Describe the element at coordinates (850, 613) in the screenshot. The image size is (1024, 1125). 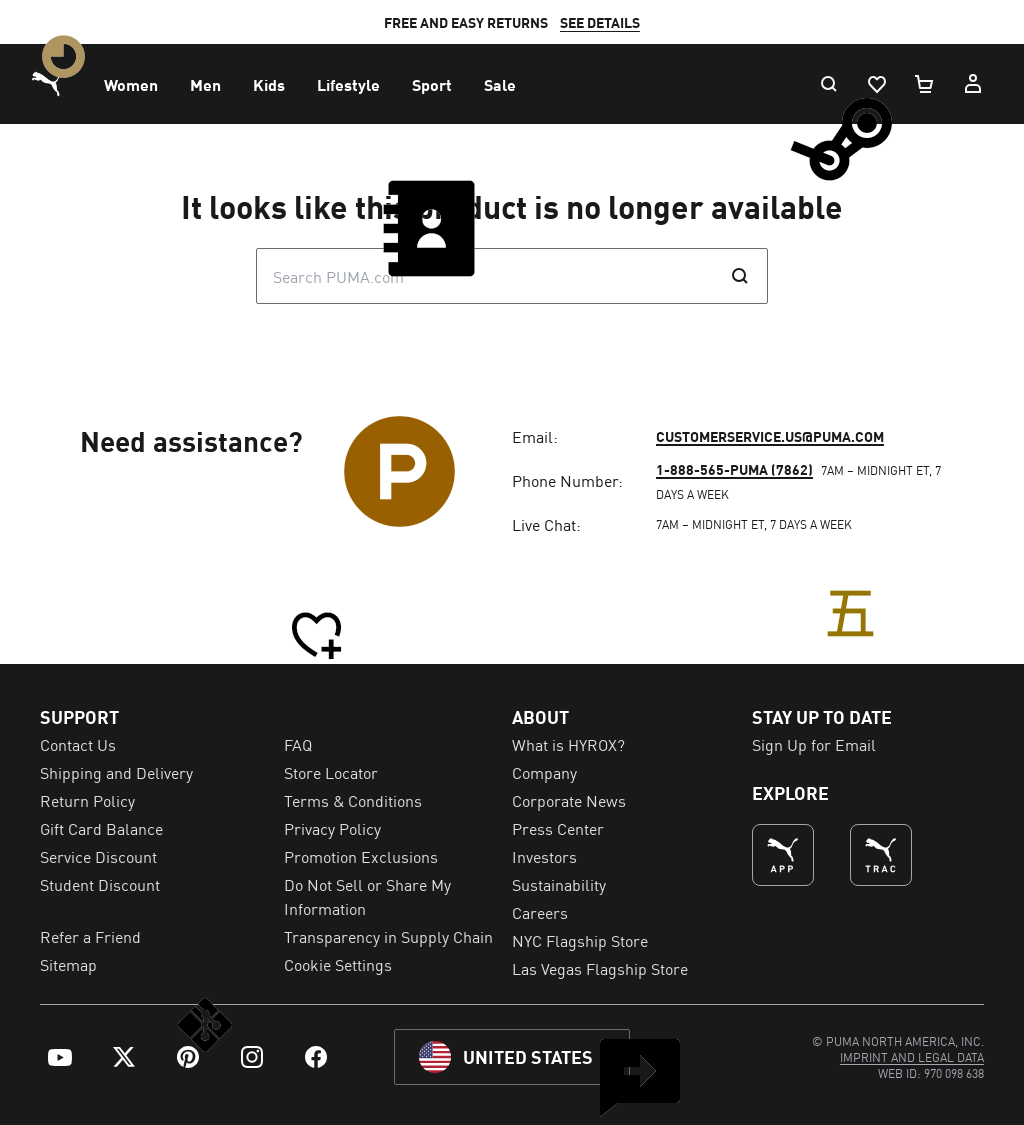
I see `switch to wubi input method` at that location.